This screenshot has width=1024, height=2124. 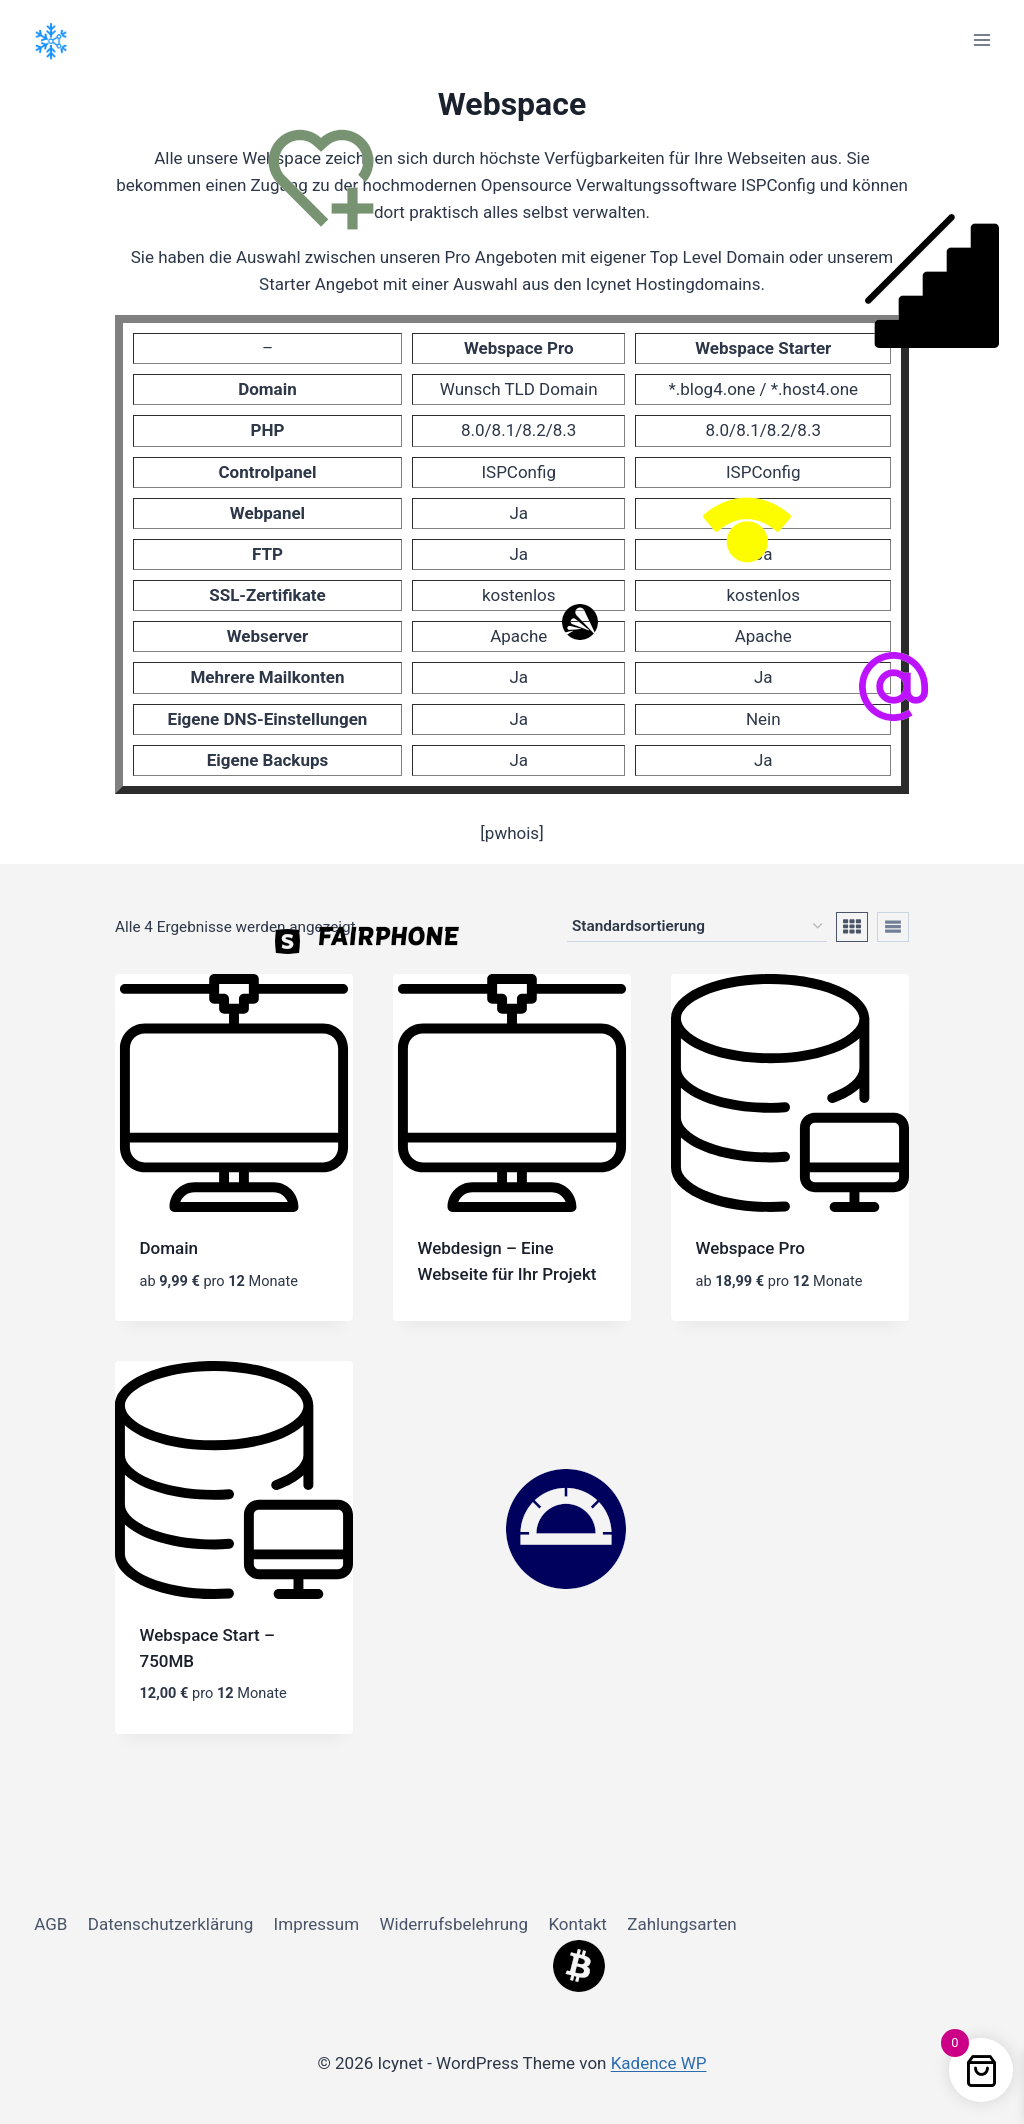 I want to click on open avast antivirus application, so click(x=580, y=622).